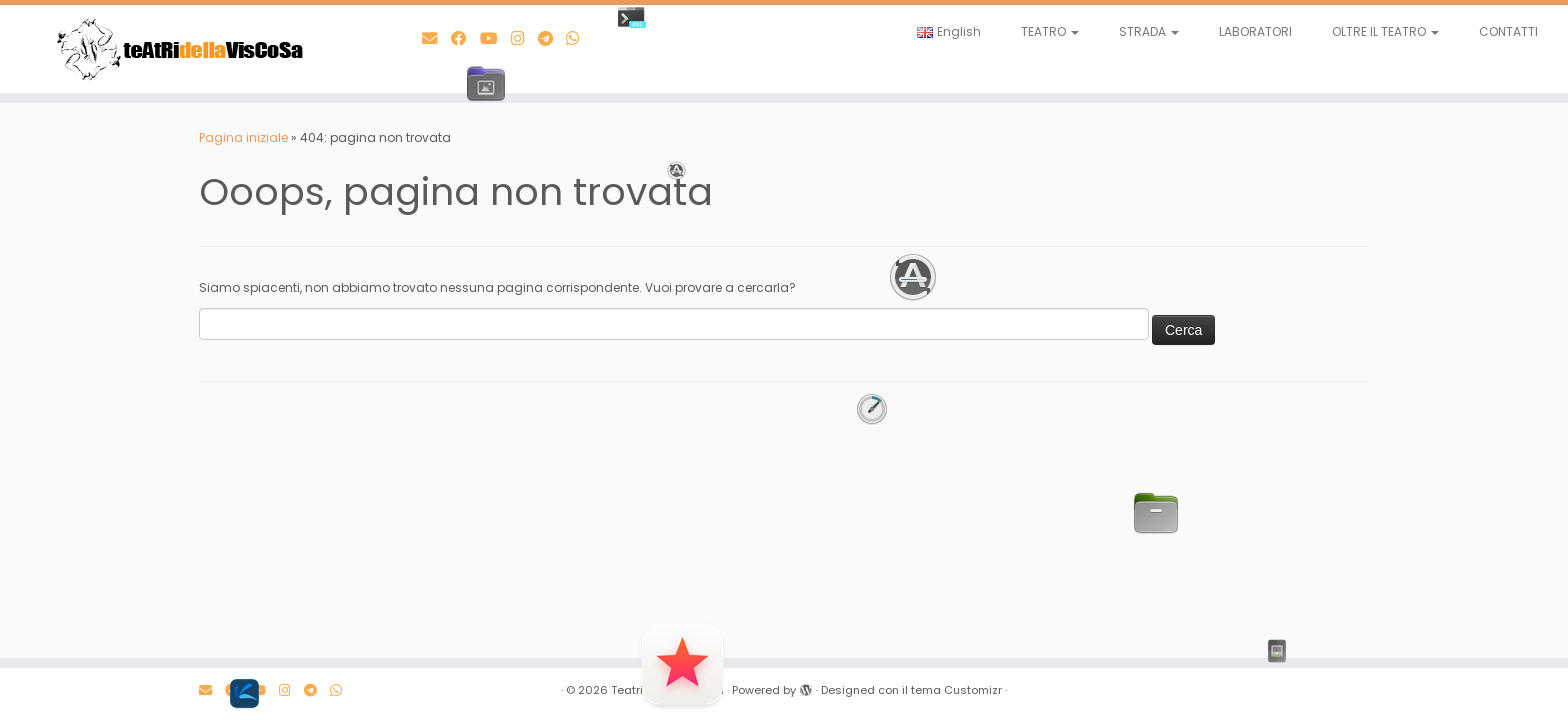 This screenshot has width=1568, height=720. What do you see at coordinates (632, 17) in the screenshot?
I see `open windows terminal preview app` at bounding box center [632, 17].